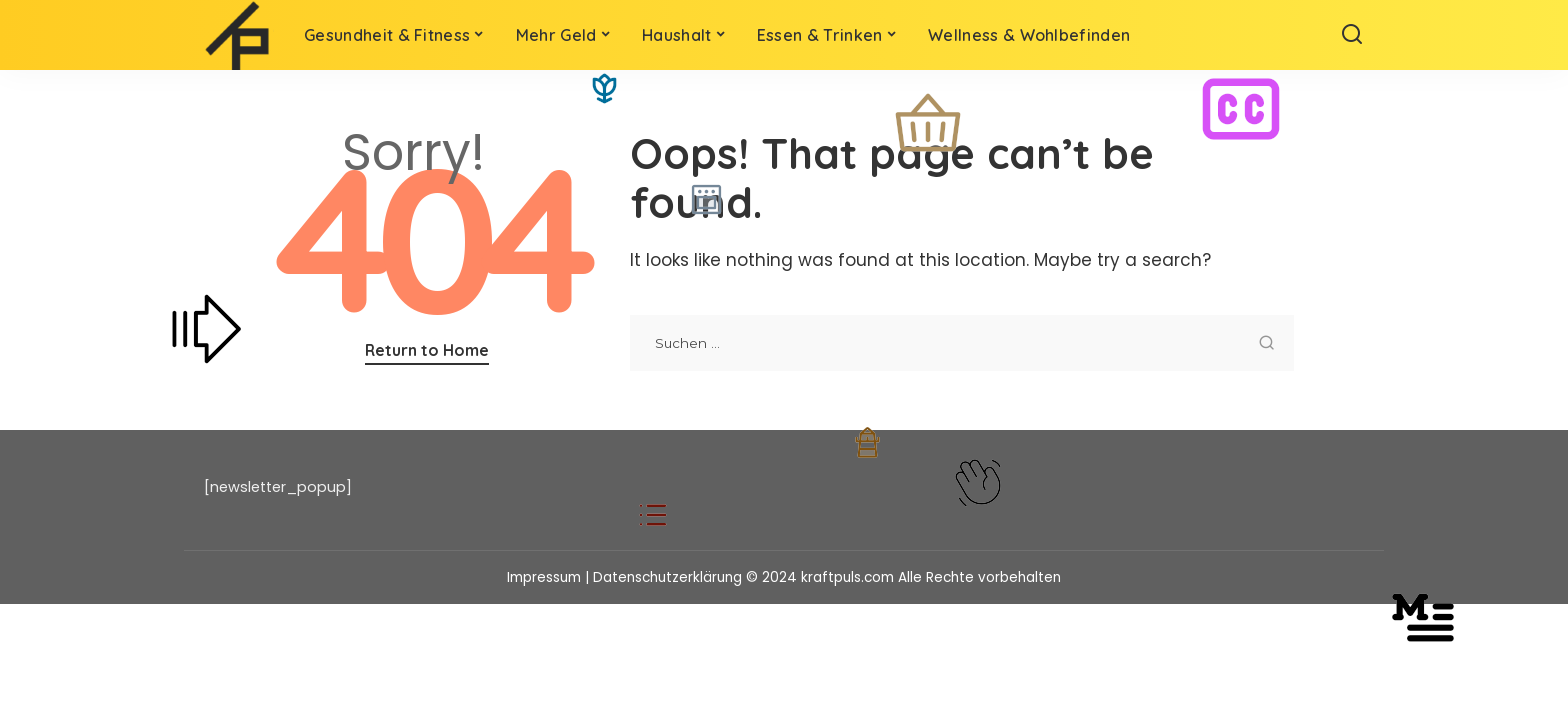 This screenshot has height=720, width=1568. I want to click on read article on medium, so click(1423, 616).